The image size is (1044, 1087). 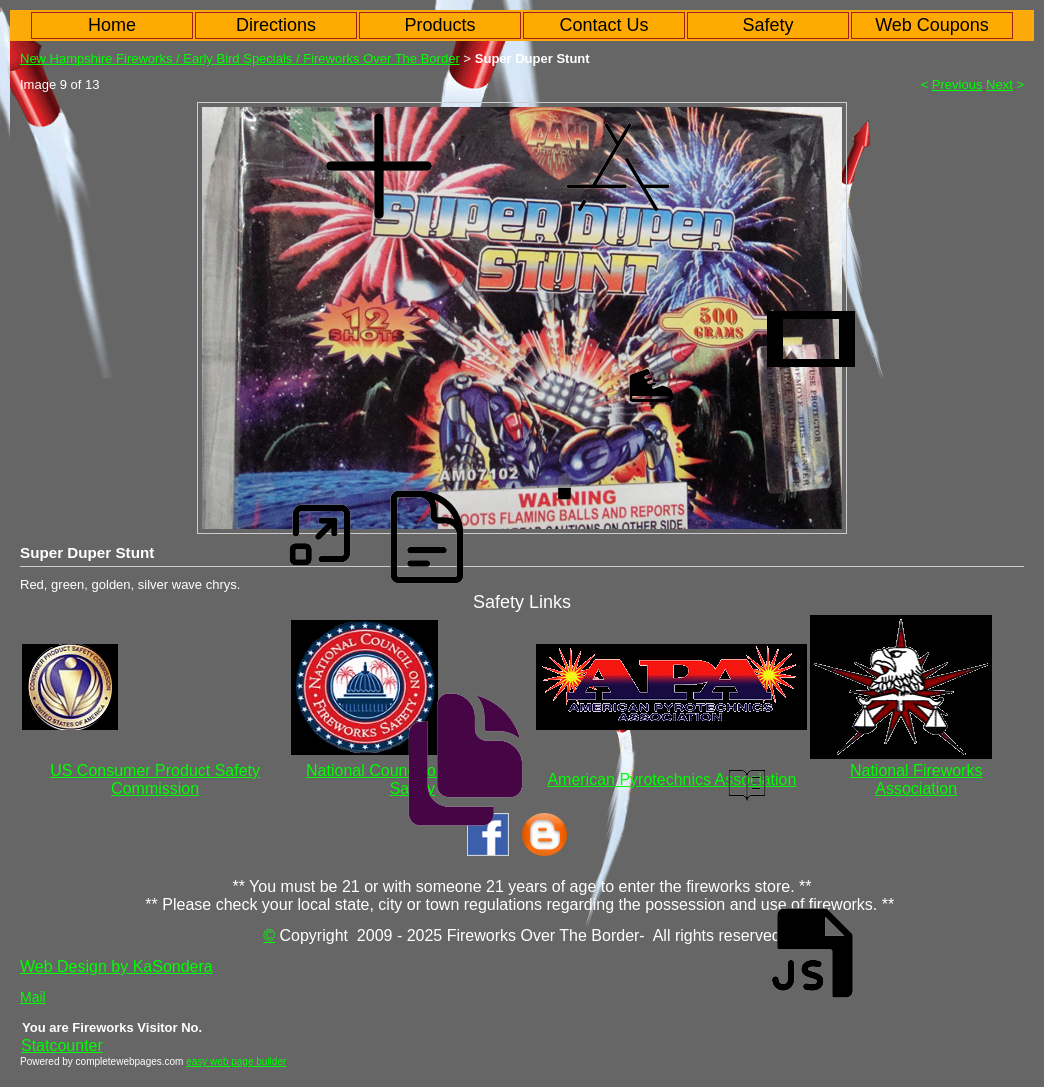 I want to click on open the app store, so click(x=618, y=171).